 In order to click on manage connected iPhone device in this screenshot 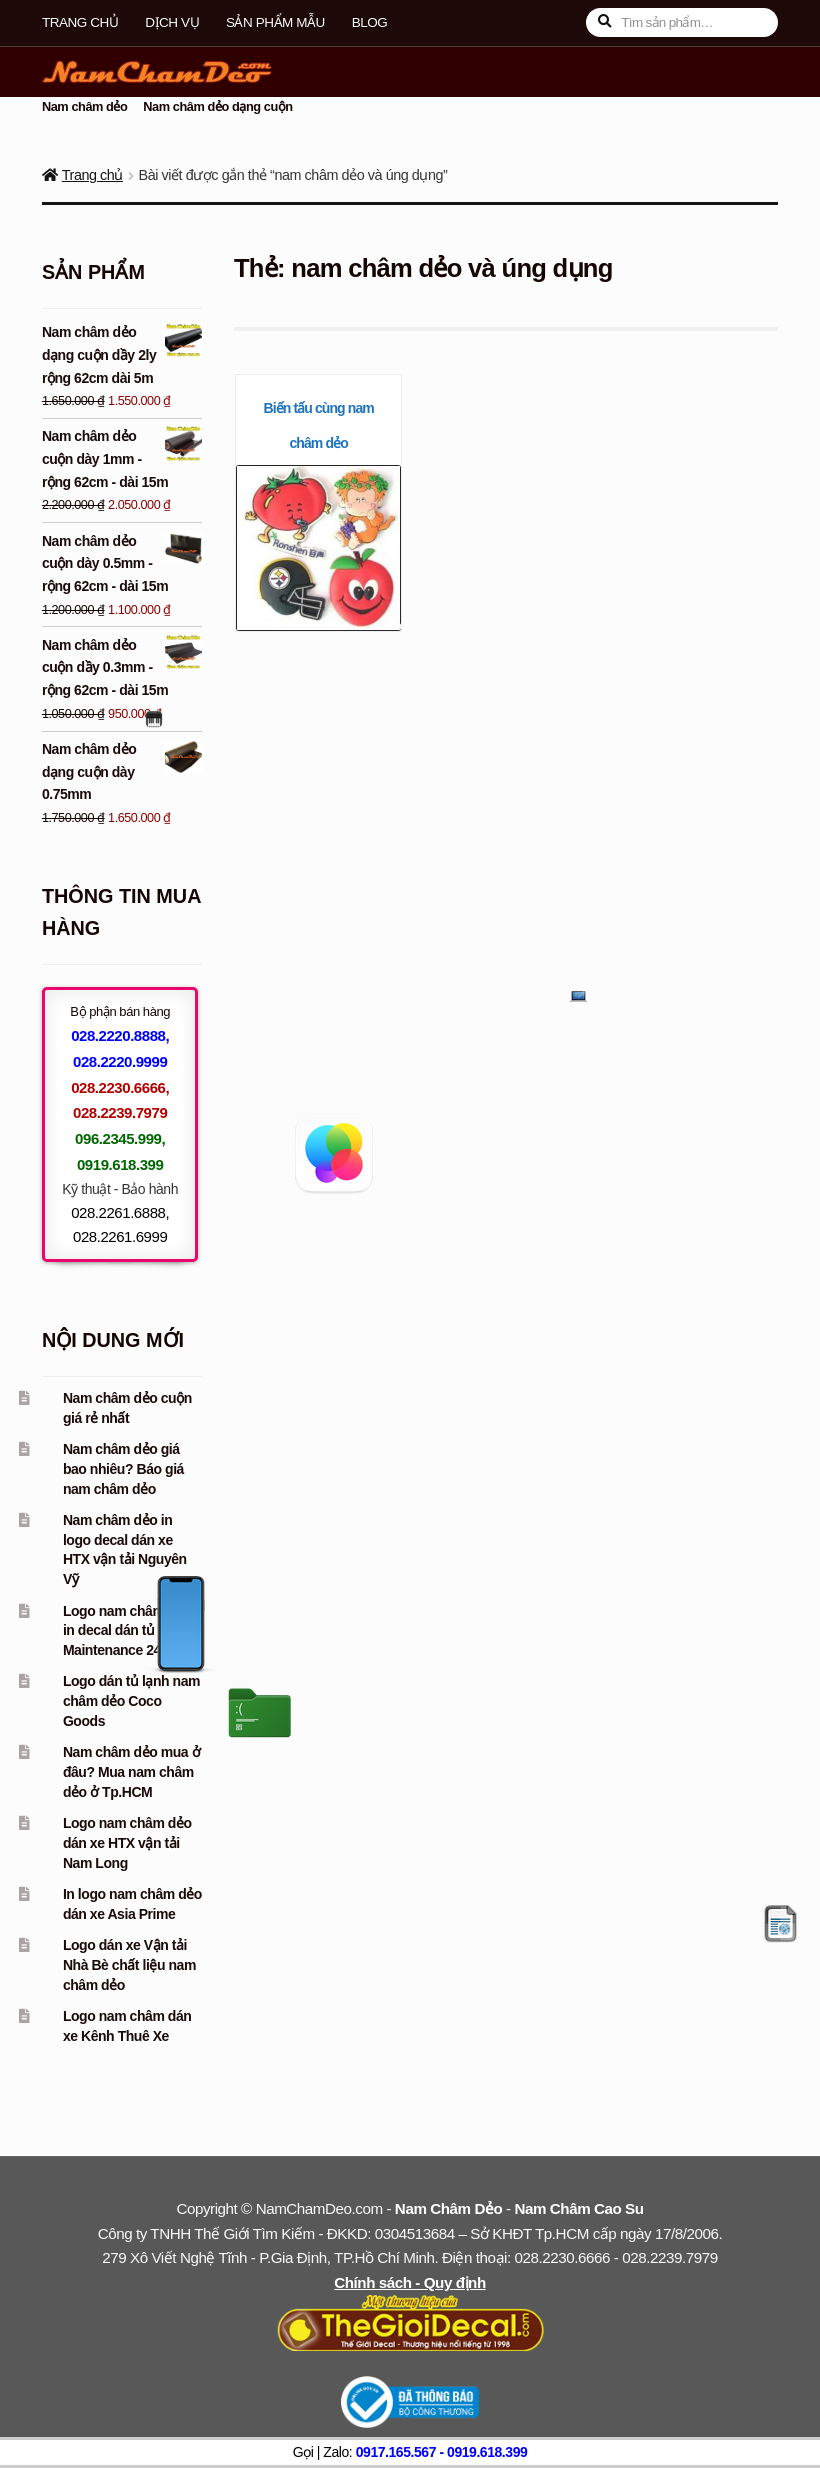, I will do `click(181, 1625)`.